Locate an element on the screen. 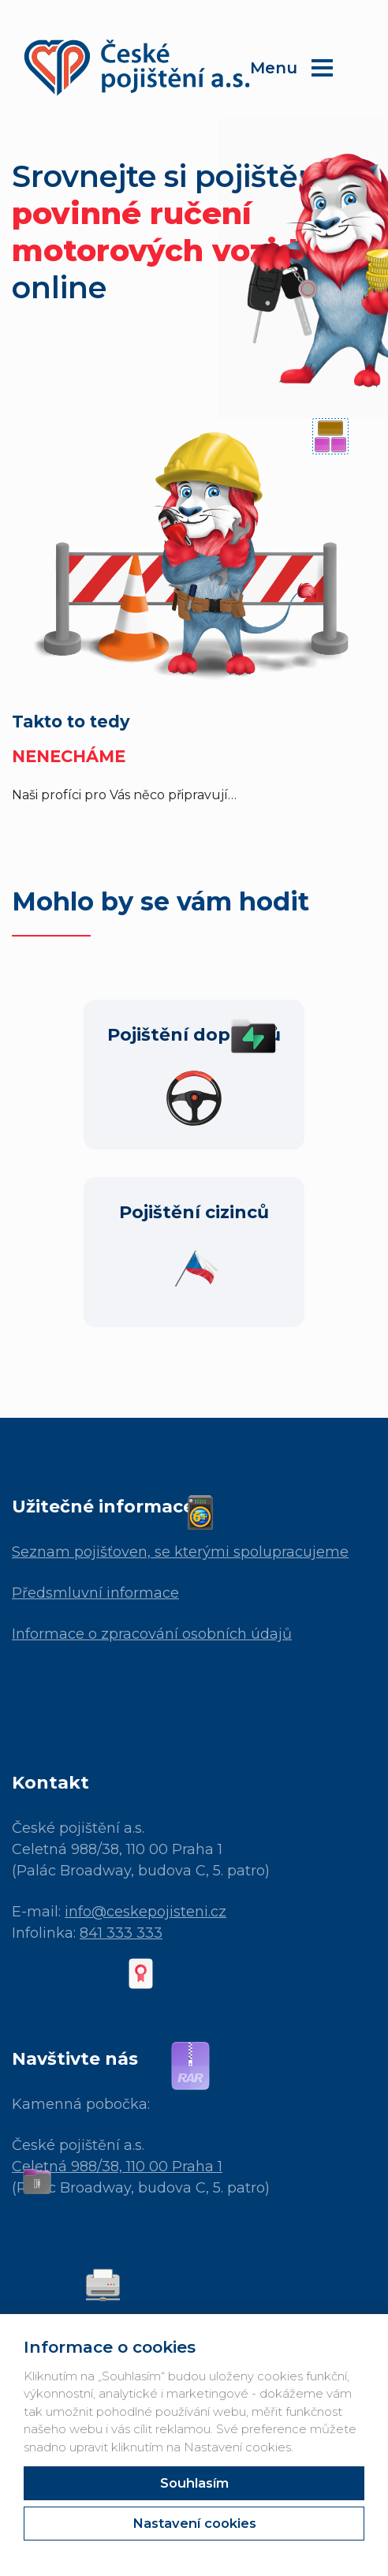 The image size is (388, 2576). open supabase project folder is located at coordinates (253, 1037).